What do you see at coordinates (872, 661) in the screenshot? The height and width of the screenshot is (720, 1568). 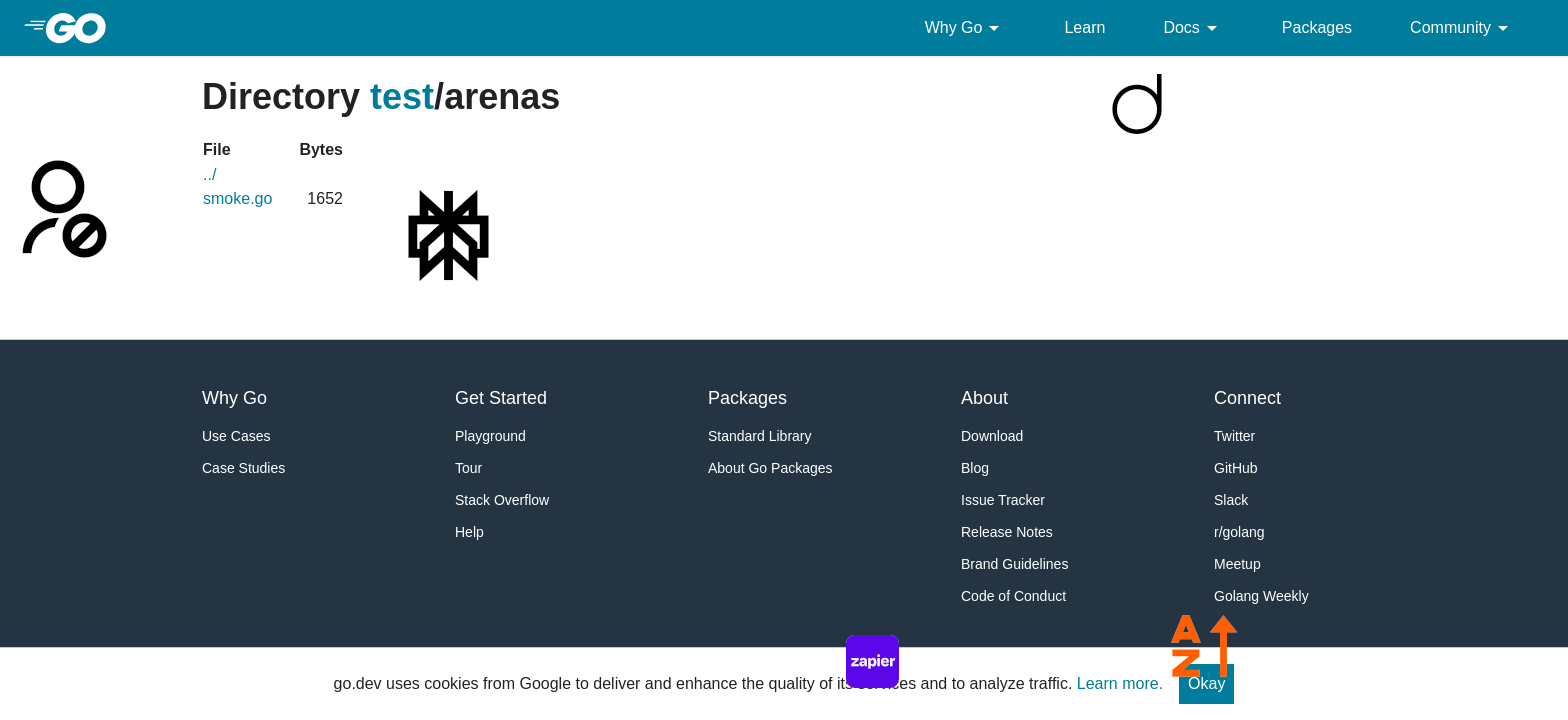 I see `open Zapier automation platform` at bounding box center [872, 661].